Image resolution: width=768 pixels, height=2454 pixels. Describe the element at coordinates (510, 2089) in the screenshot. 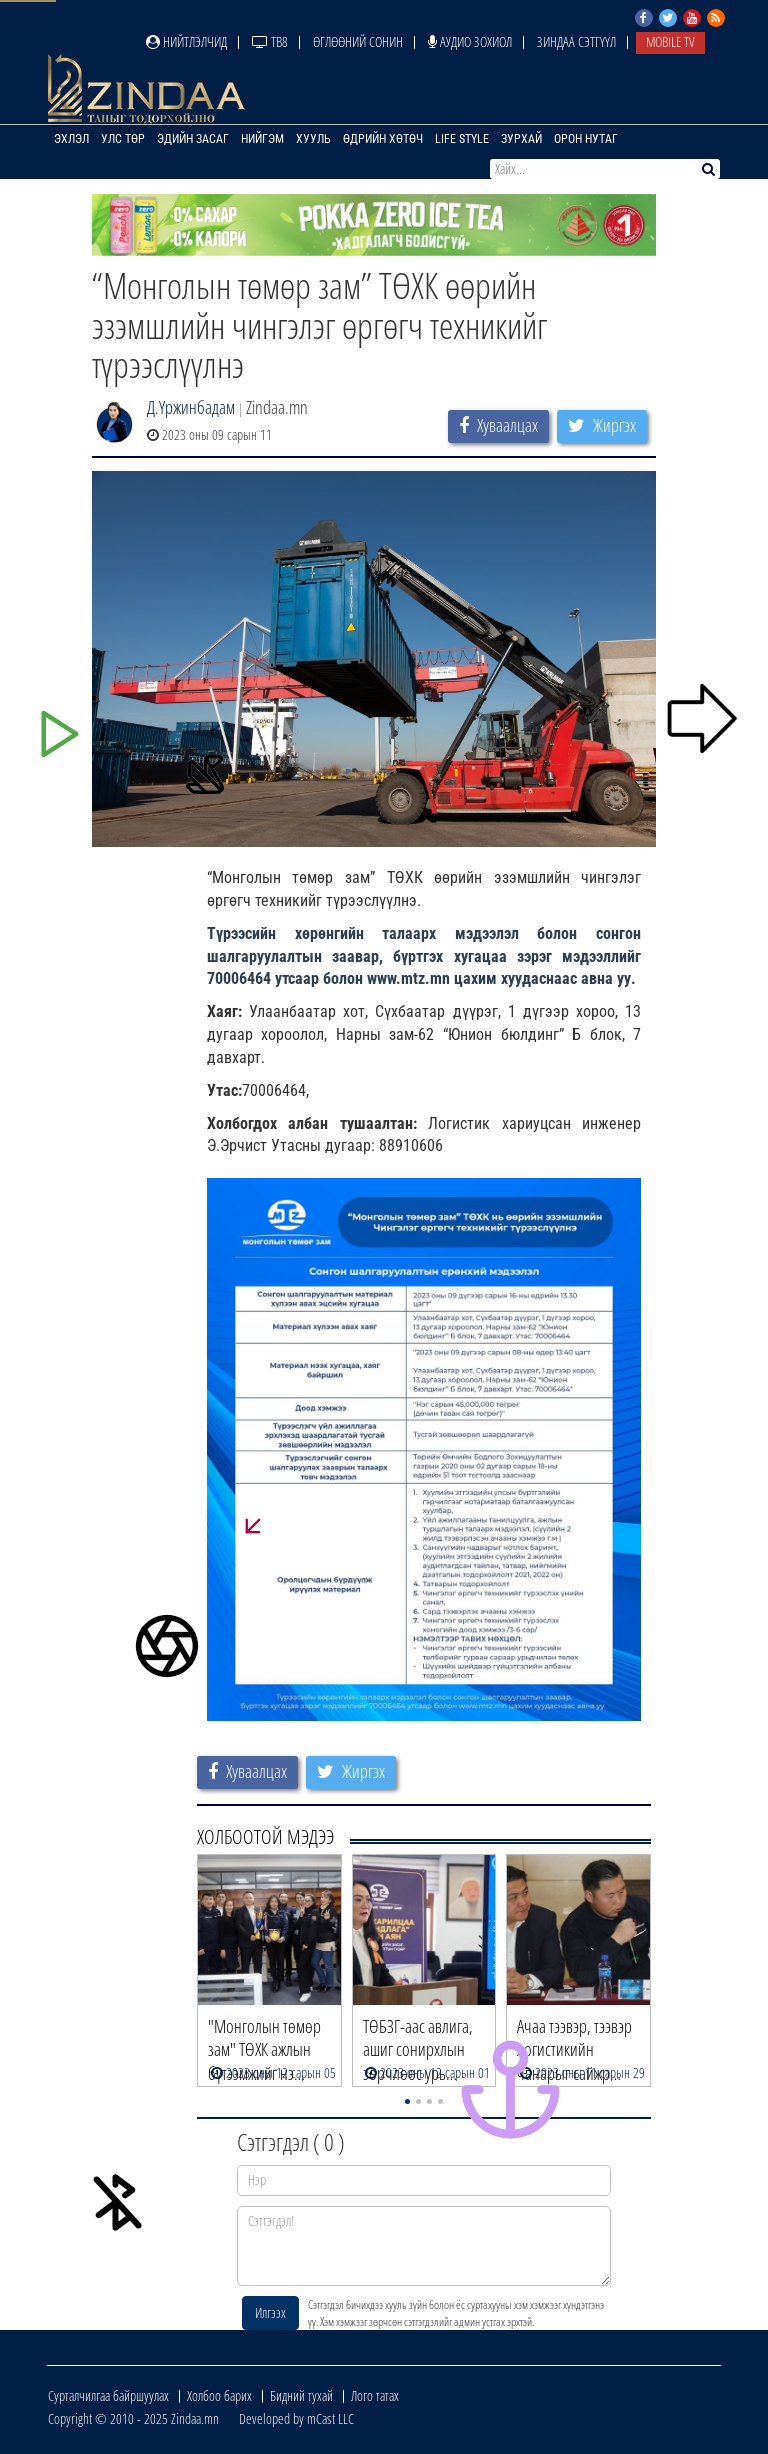

I see `anchor a component or element in place` at that location.